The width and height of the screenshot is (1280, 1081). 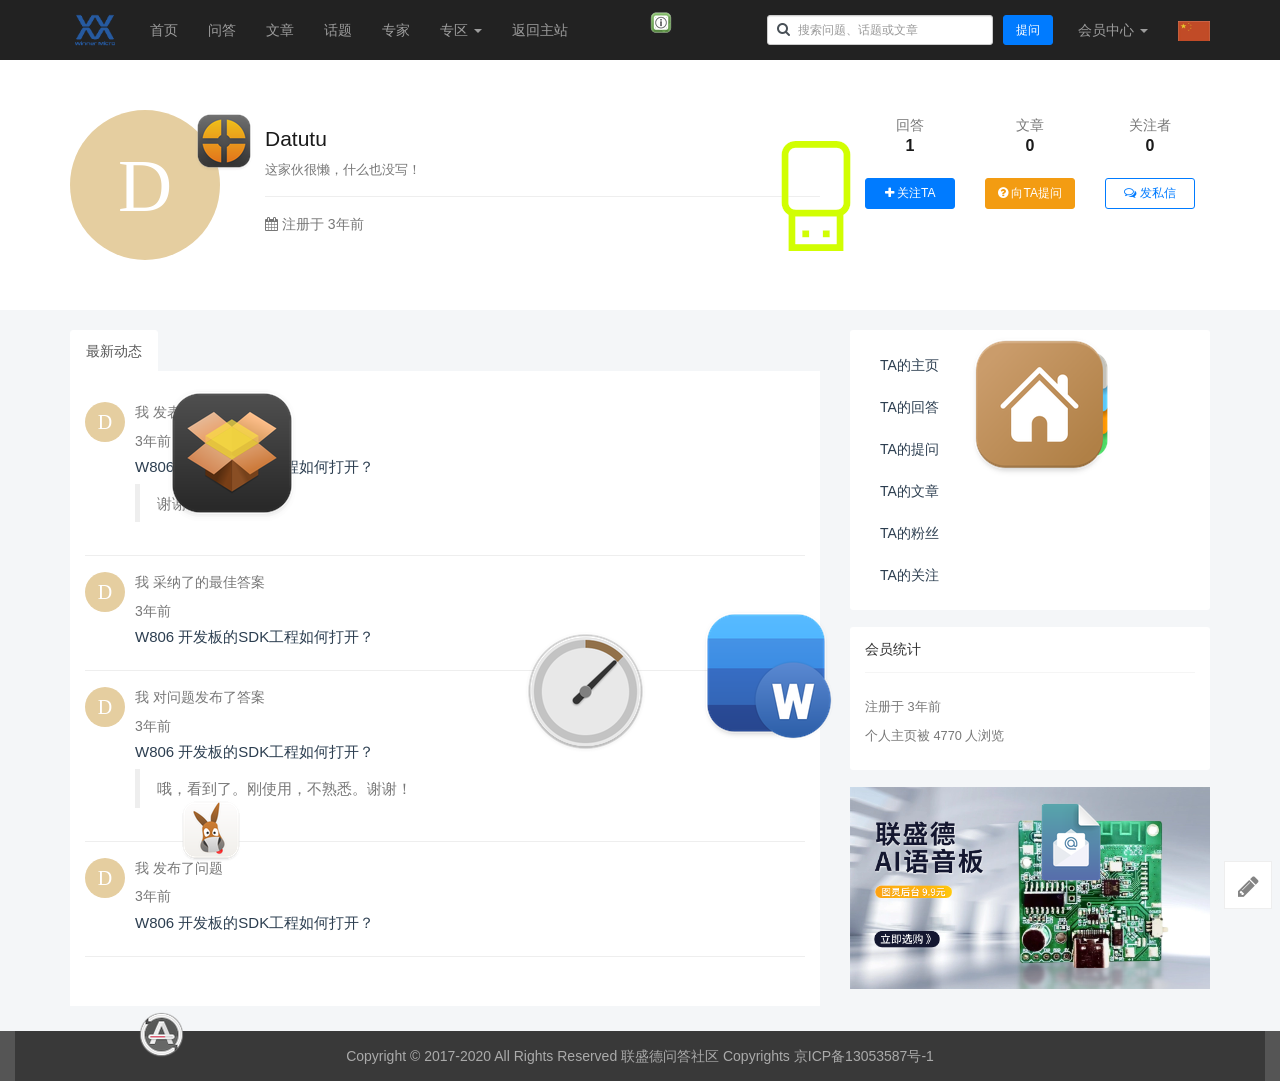 I want to click on microsoft outlook email file, so click(x=1071, y=842).